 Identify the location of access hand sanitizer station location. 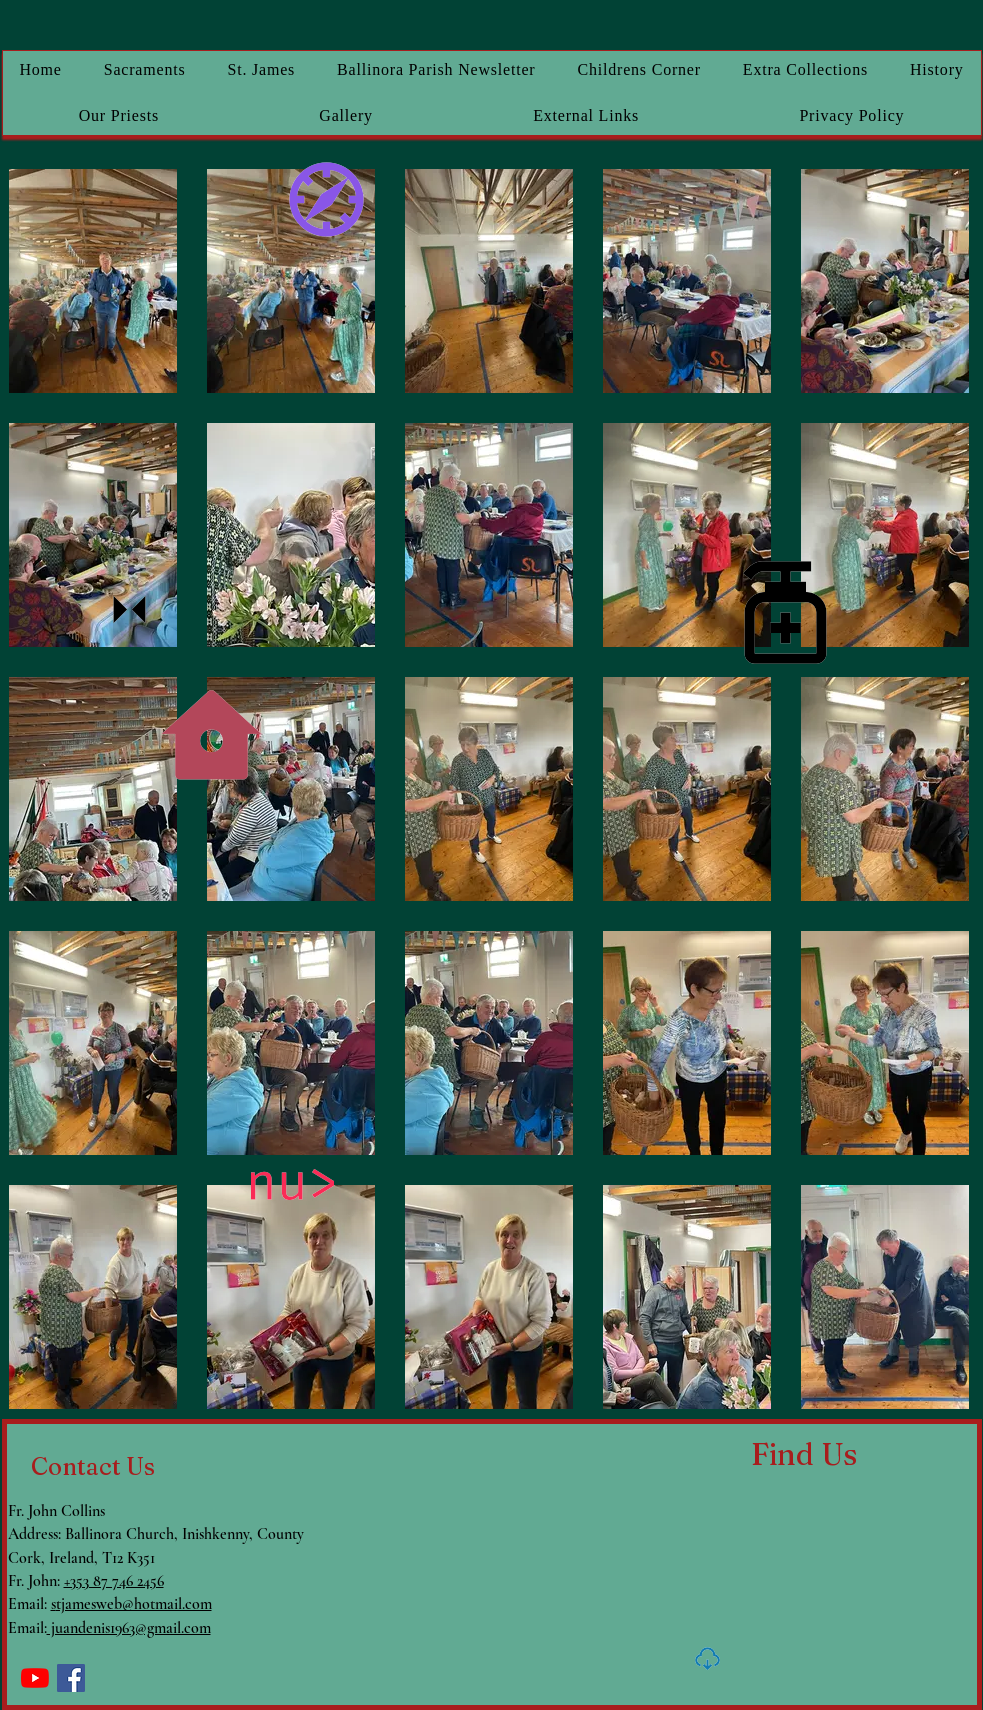
(785, 612).